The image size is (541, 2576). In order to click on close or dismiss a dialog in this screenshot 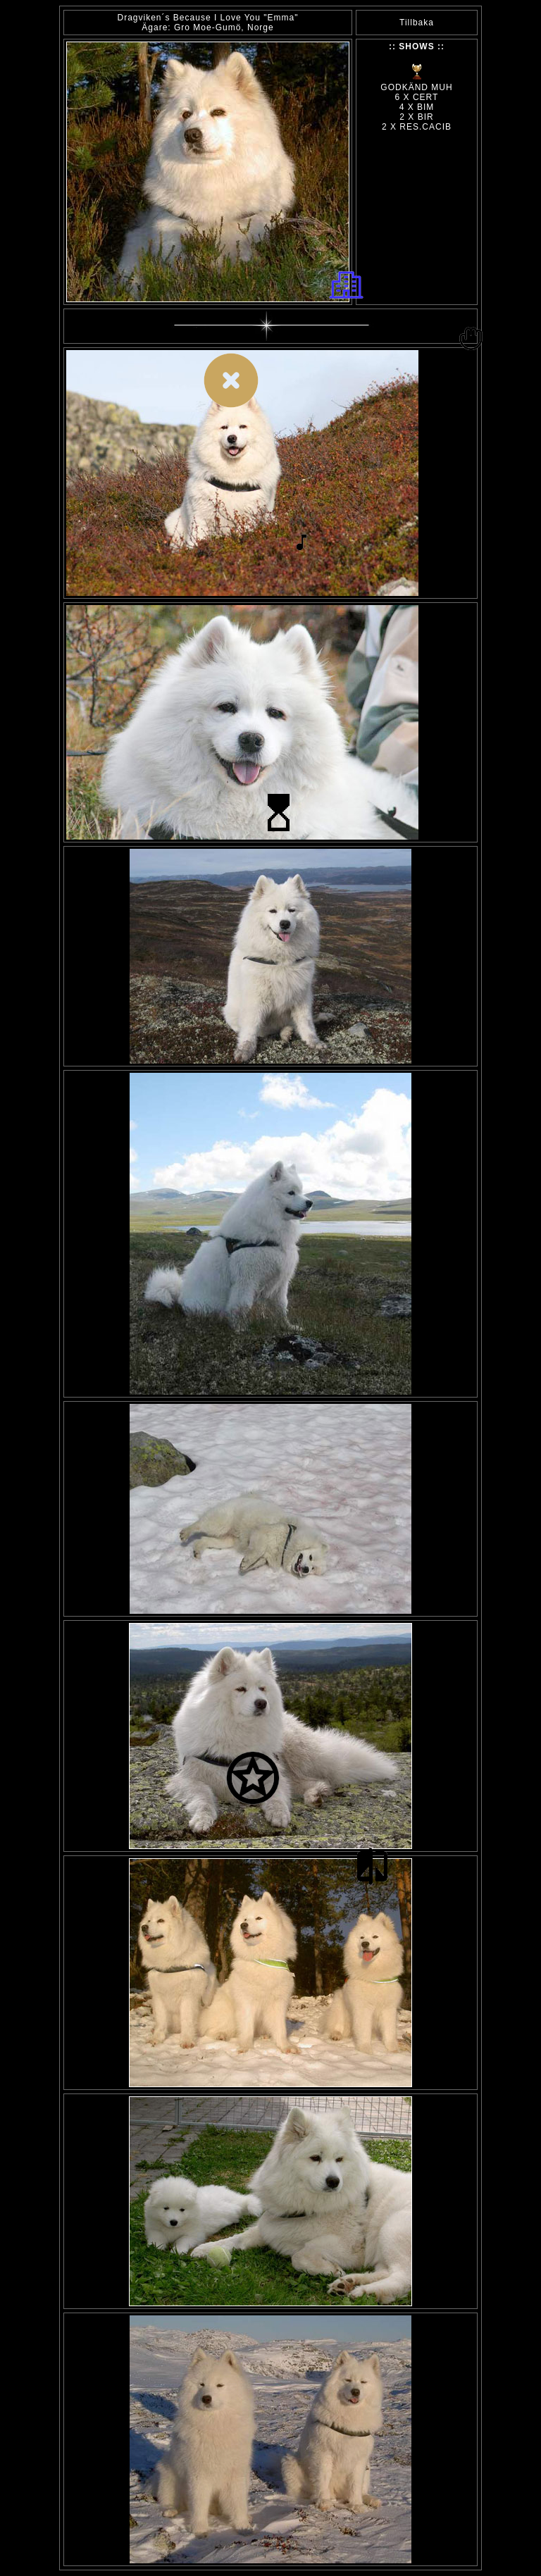, I will do `click(231, 380)`.